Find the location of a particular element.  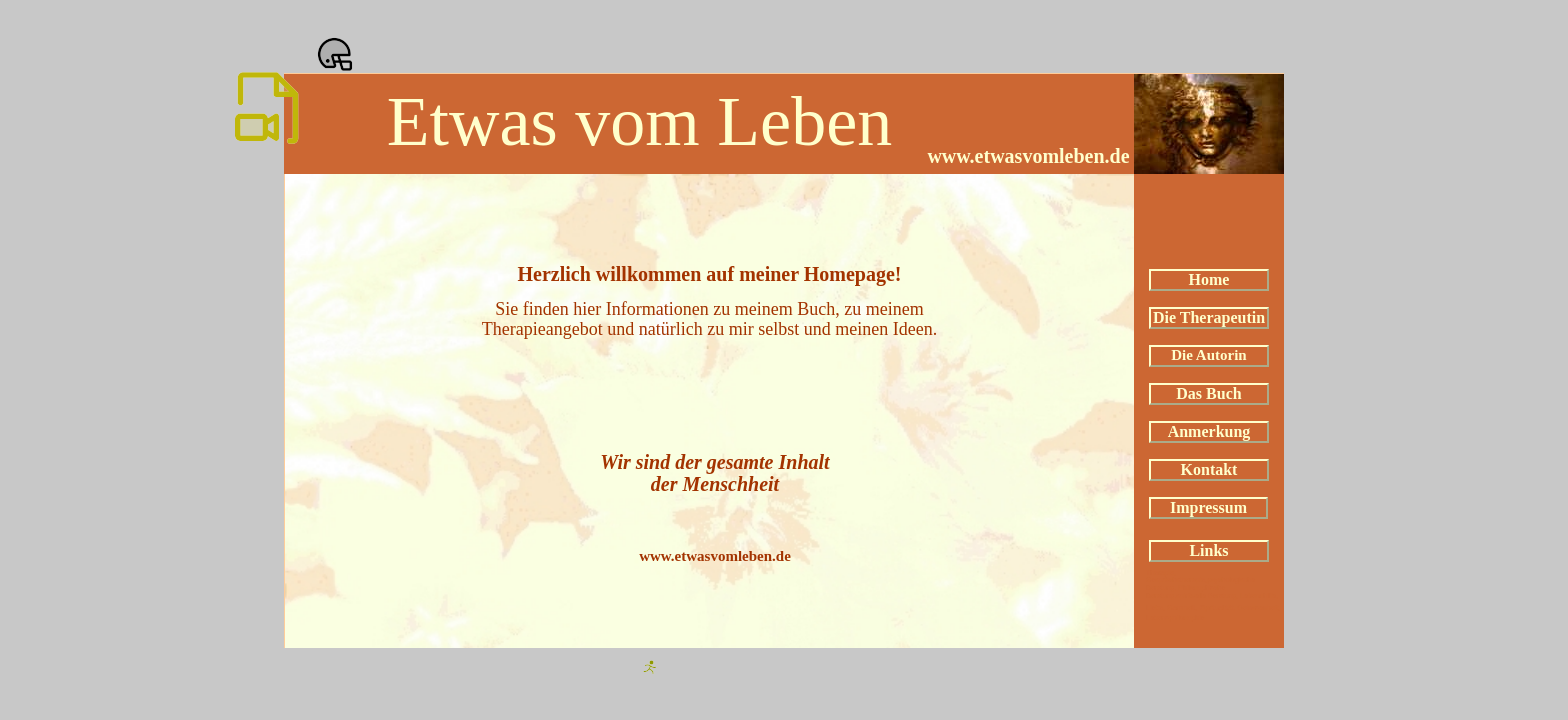

access football or sports content is located at coordinates (335, 55).